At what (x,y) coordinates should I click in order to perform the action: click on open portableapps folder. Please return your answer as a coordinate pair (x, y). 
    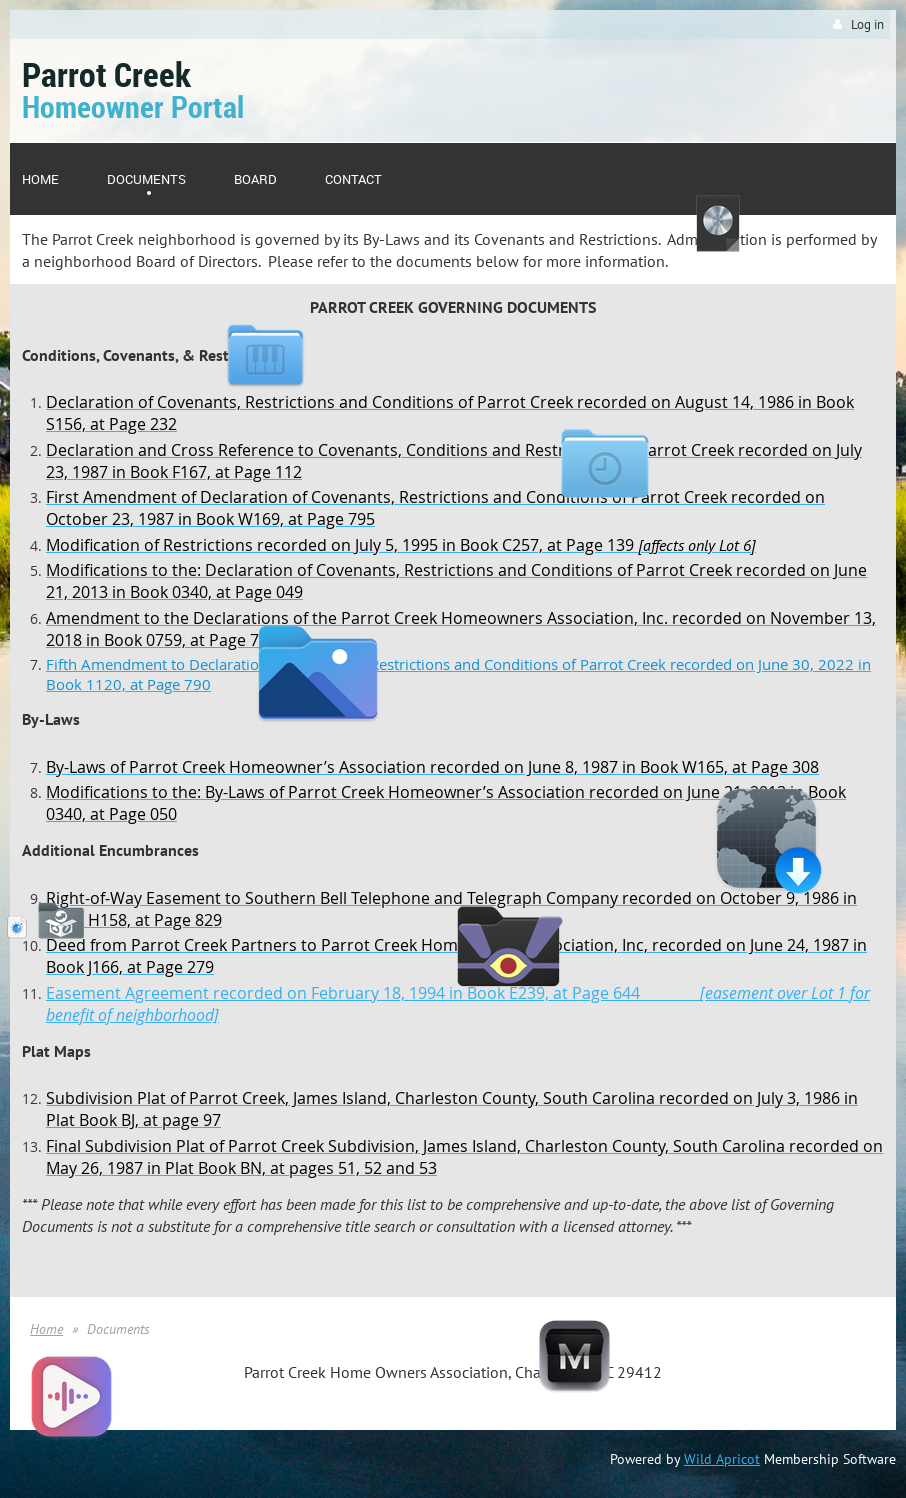
    Looking at the image, I should click on (61, 922).